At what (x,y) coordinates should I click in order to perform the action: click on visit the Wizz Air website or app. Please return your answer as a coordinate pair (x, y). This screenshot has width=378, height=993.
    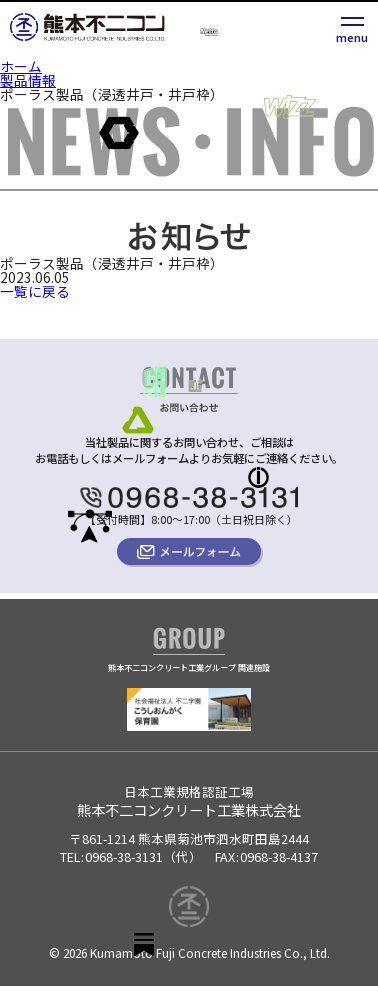
    Looking at the image, I should click on (290, 107).